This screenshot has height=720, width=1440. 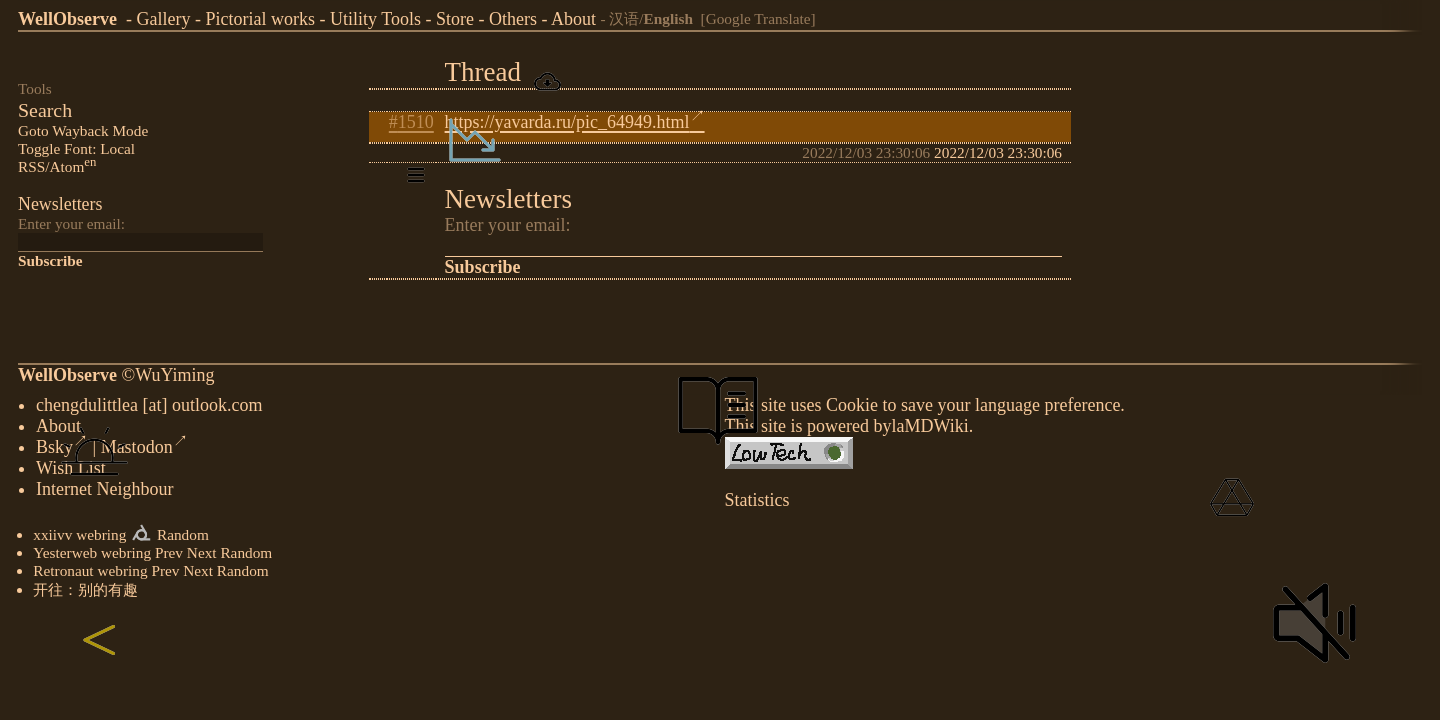 I want to click on navigate back to previous screen, so click(x=100, y=640).